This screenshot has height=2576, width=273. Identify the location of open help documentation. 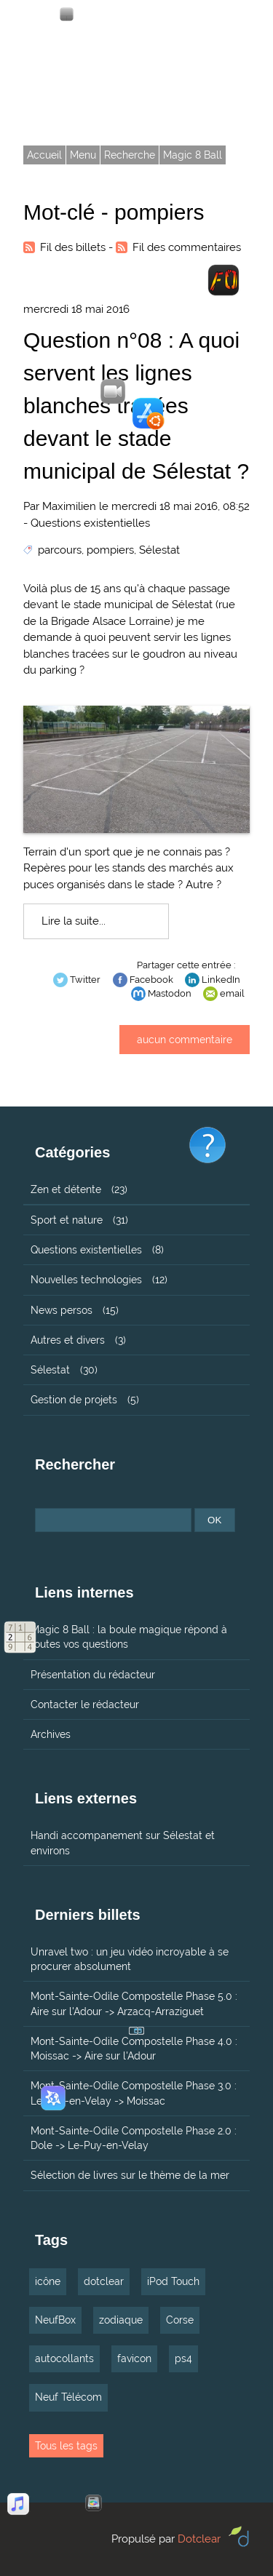
(207, 1145).